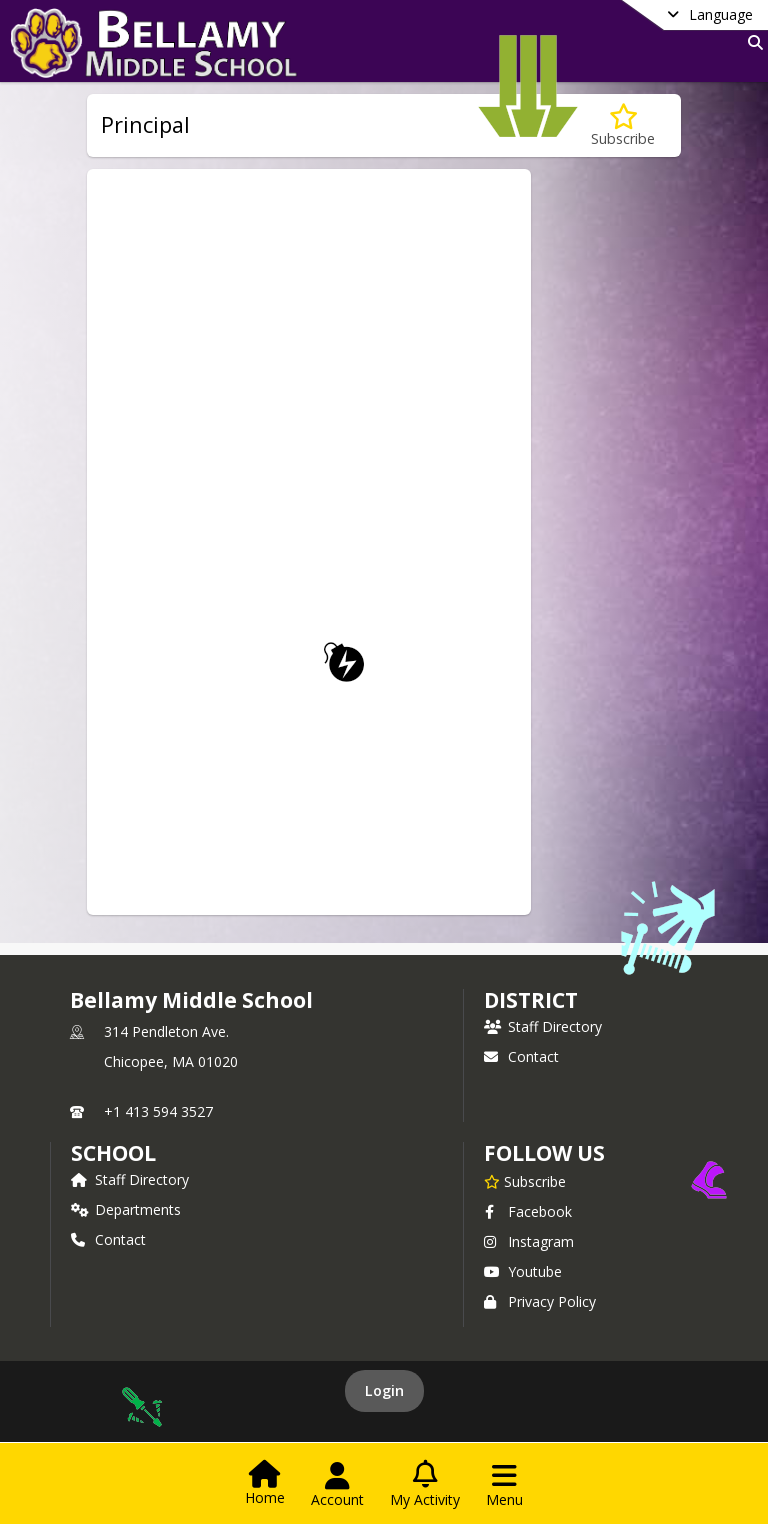  What do you see at coordinates (709, 1180) in the screenshot?
I see `access walking or hiking activity tracking` at bounding box center [709, 1180].